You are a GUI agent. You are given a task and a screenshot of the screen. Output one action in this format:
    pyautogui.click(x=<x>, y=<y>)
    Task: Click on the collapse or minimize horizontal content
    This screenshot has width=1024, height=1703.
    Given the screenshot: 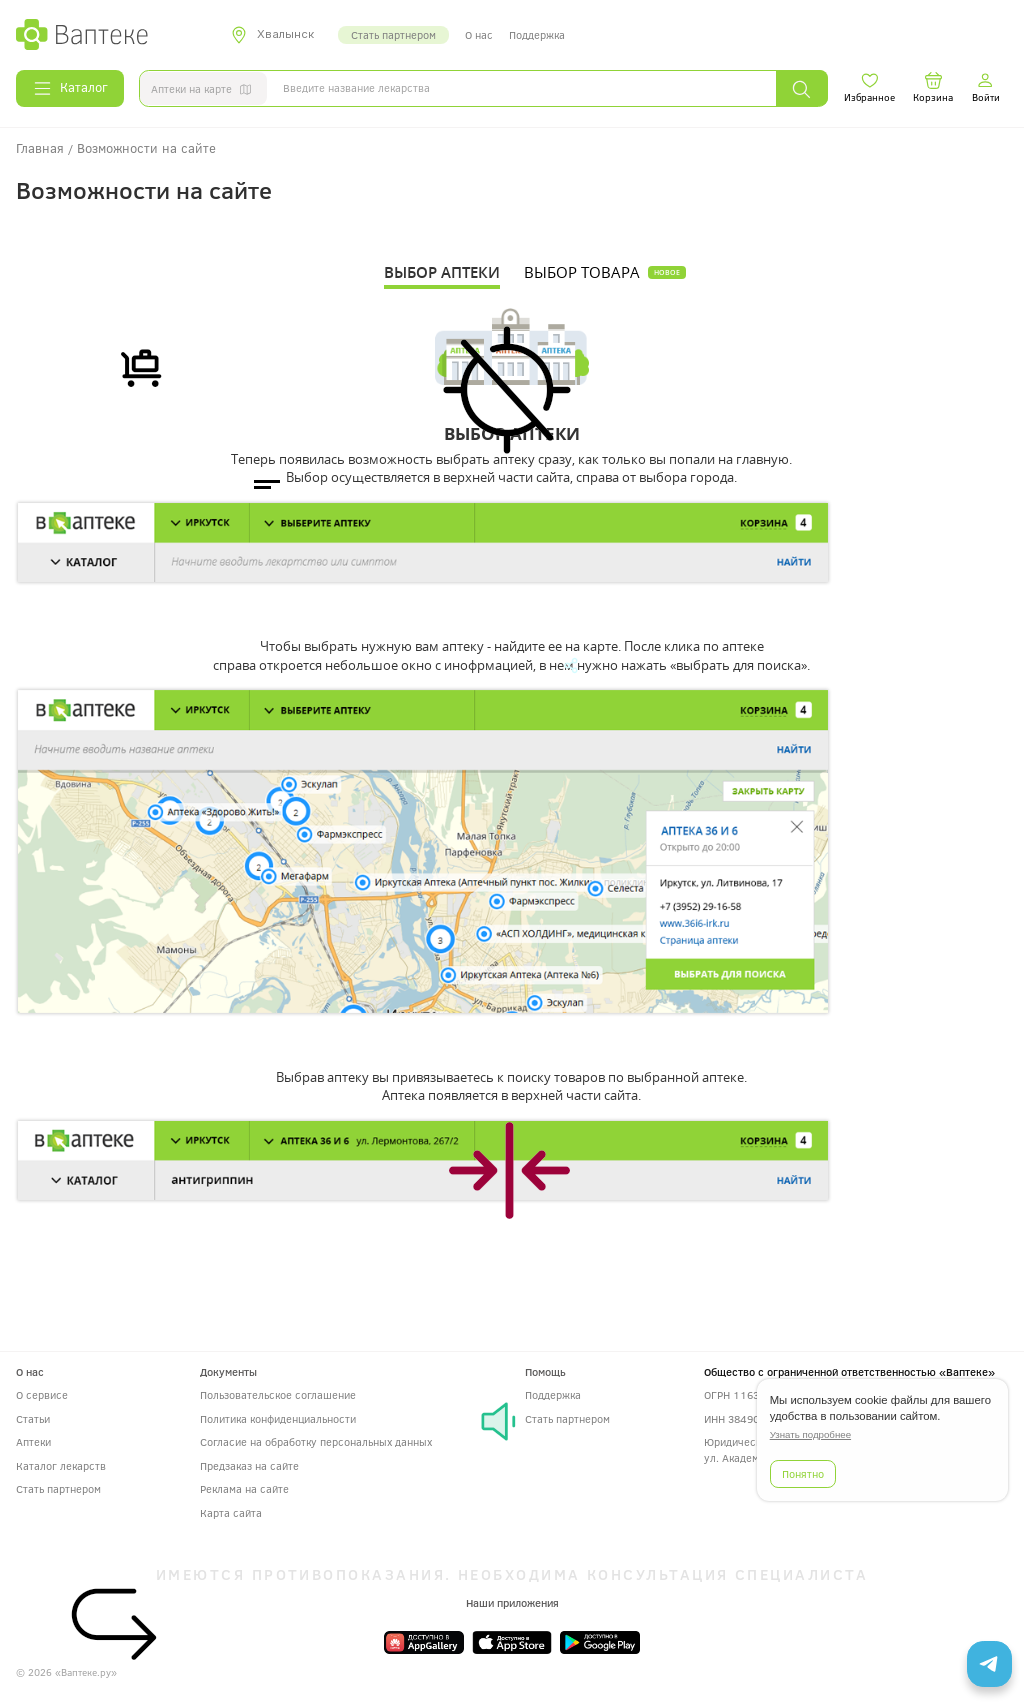 What is the action you would take?
    pyautogui.click(x=509, y=1170)
    